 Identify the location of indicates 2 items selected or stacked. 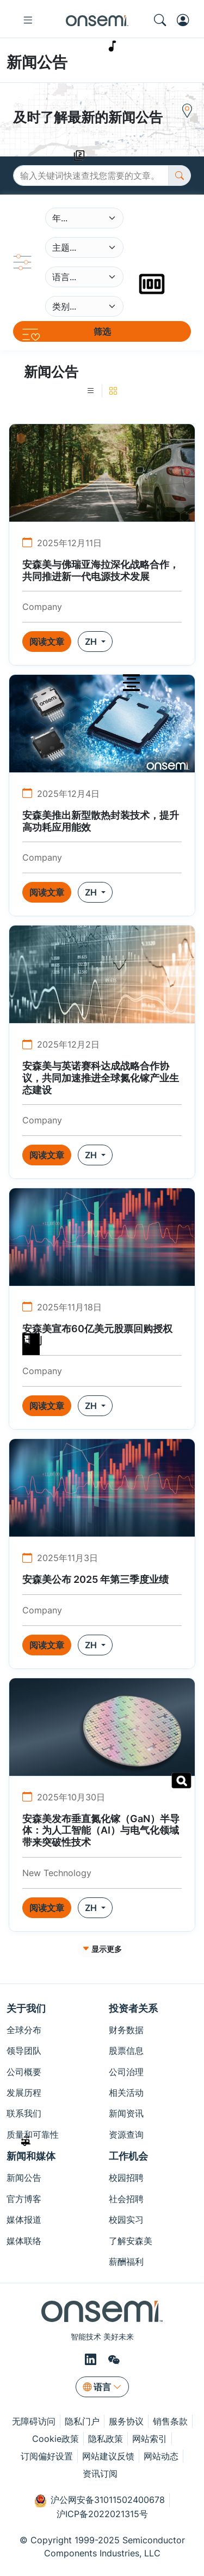
(79, 155).